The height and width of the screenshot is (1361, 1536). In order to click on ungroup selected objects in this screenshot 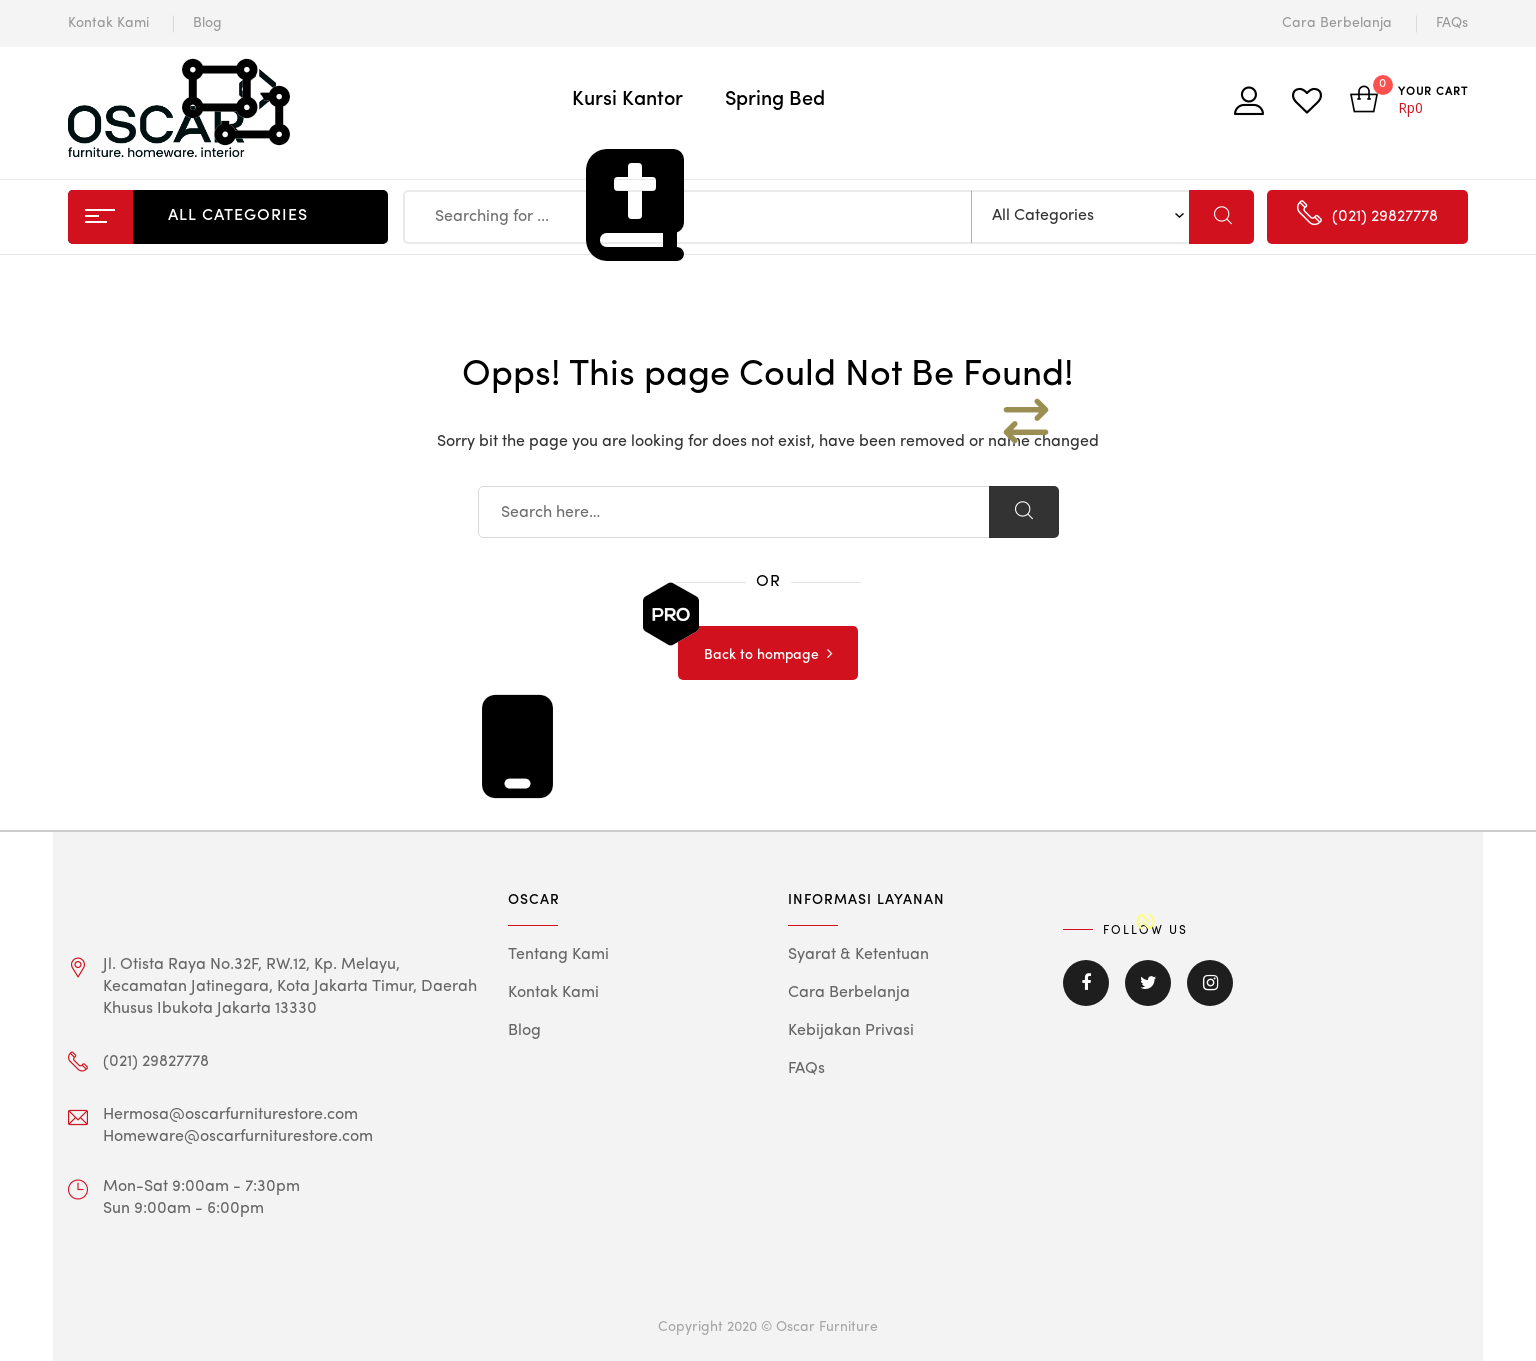, I will do `click(236, 102)`.